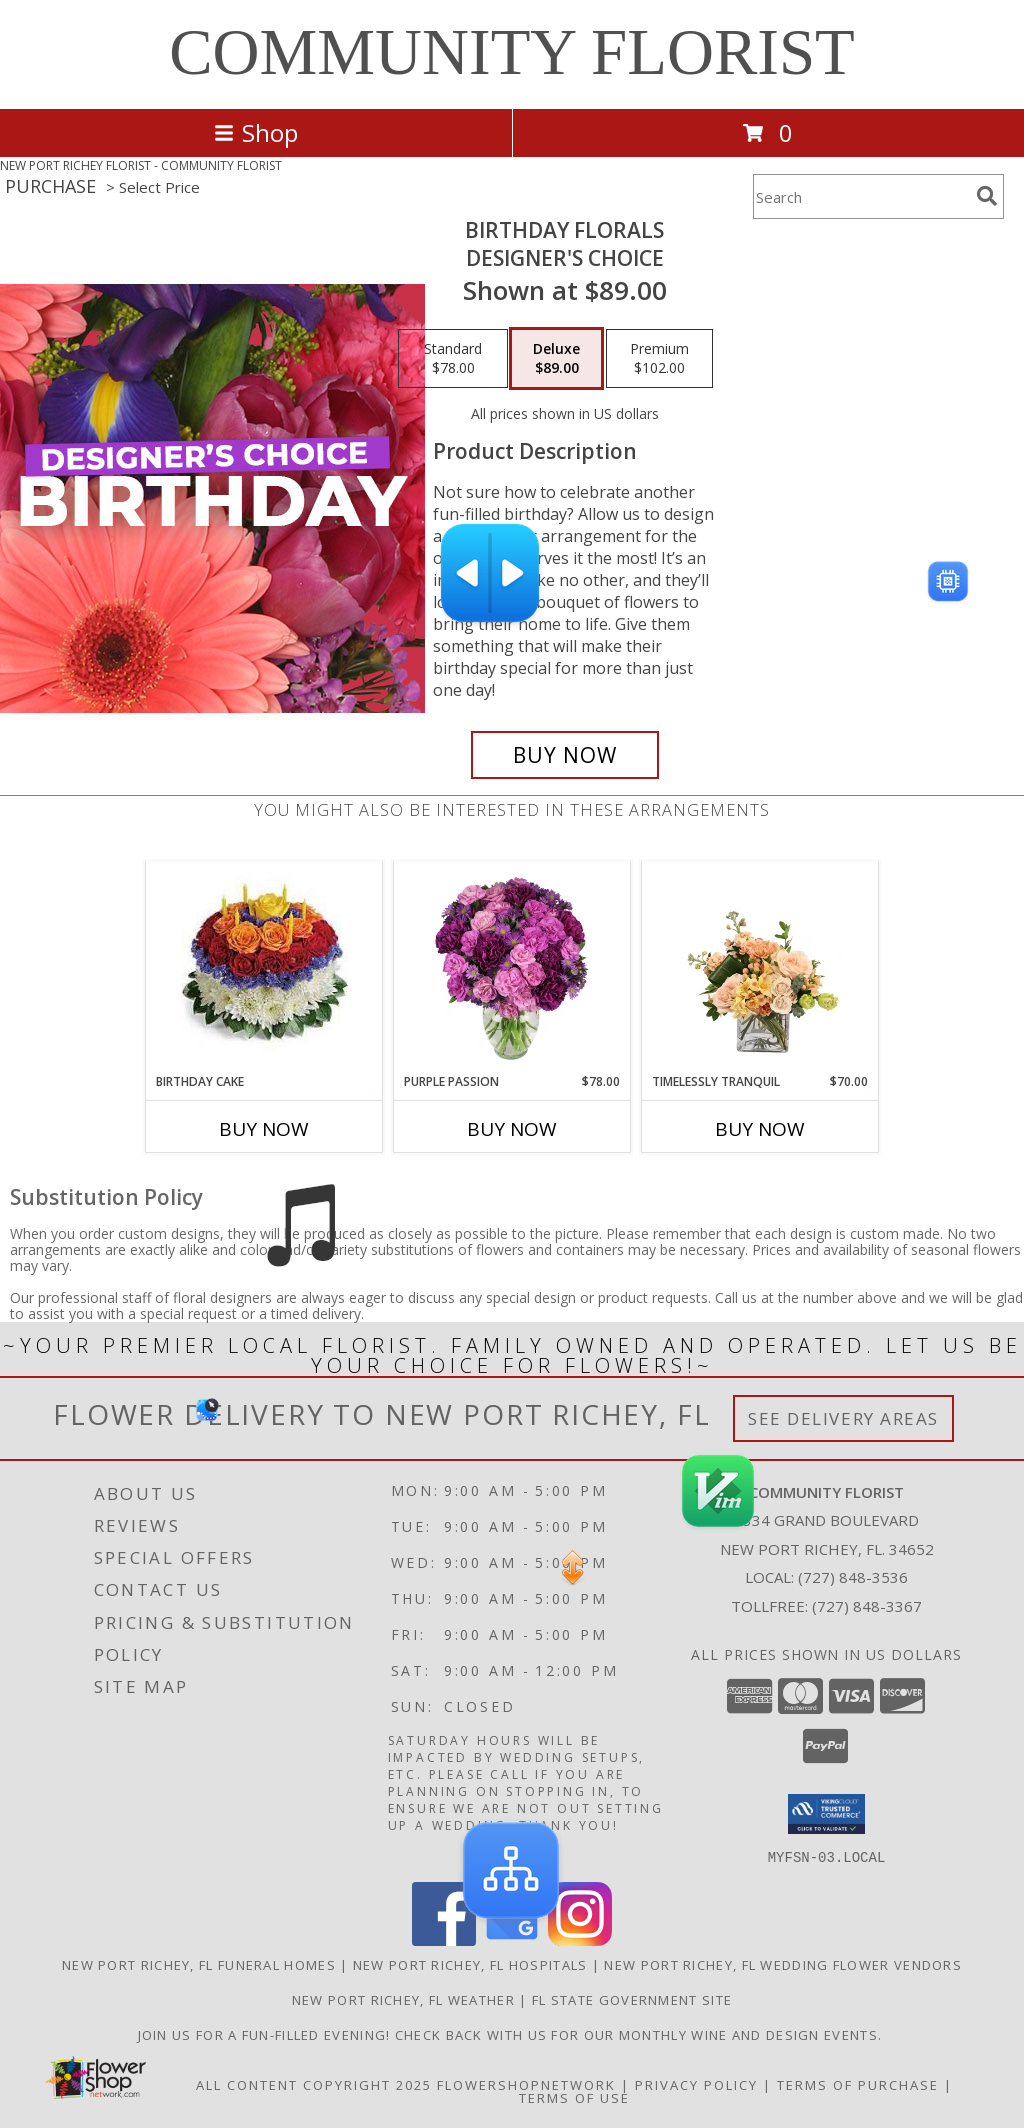 This screenshot has width=1024, height=2128. I want to click on open the music app, so click(302, 1228).